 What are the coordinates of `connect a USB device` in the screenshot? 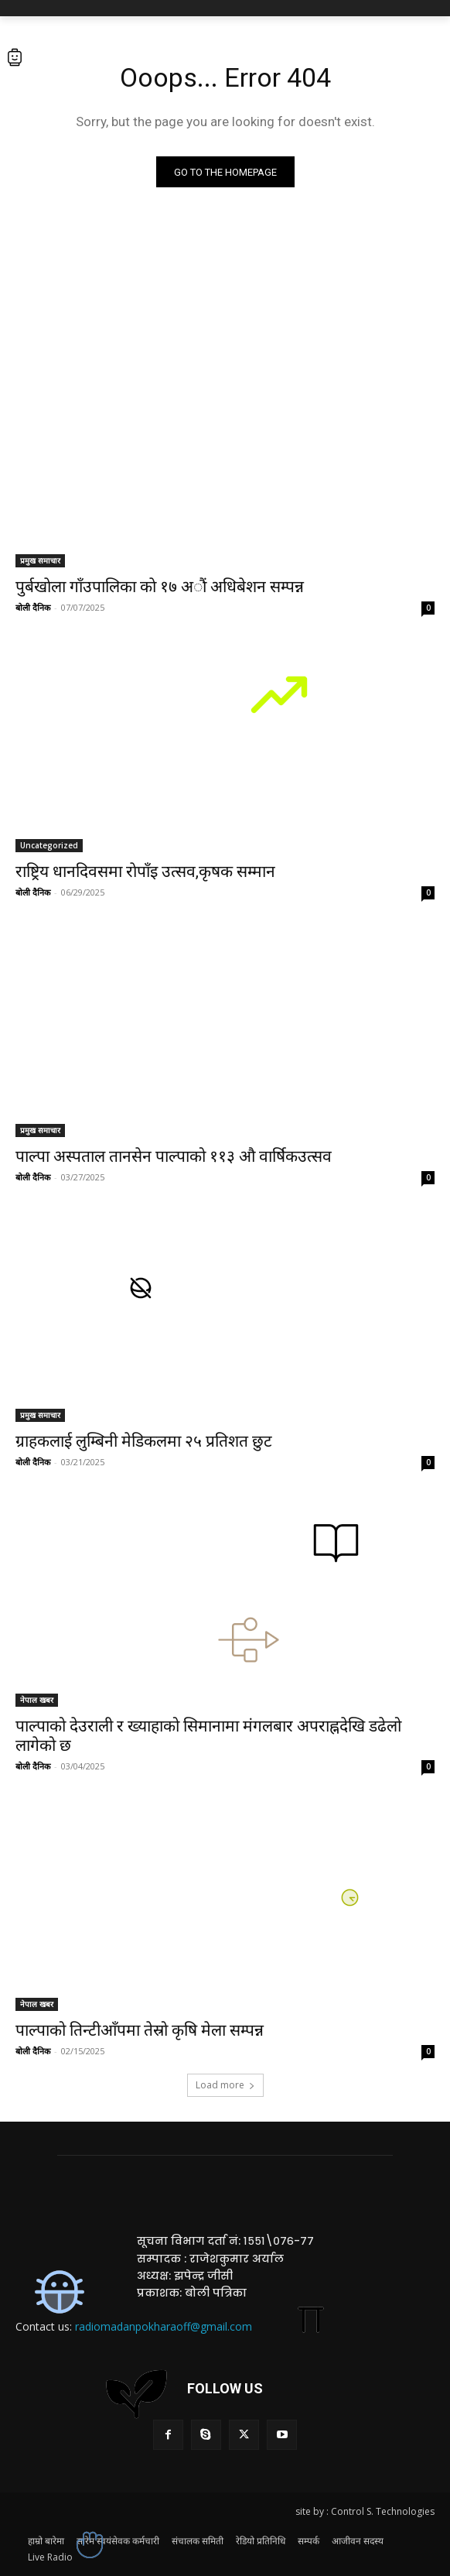 It's located at (248, 1639).